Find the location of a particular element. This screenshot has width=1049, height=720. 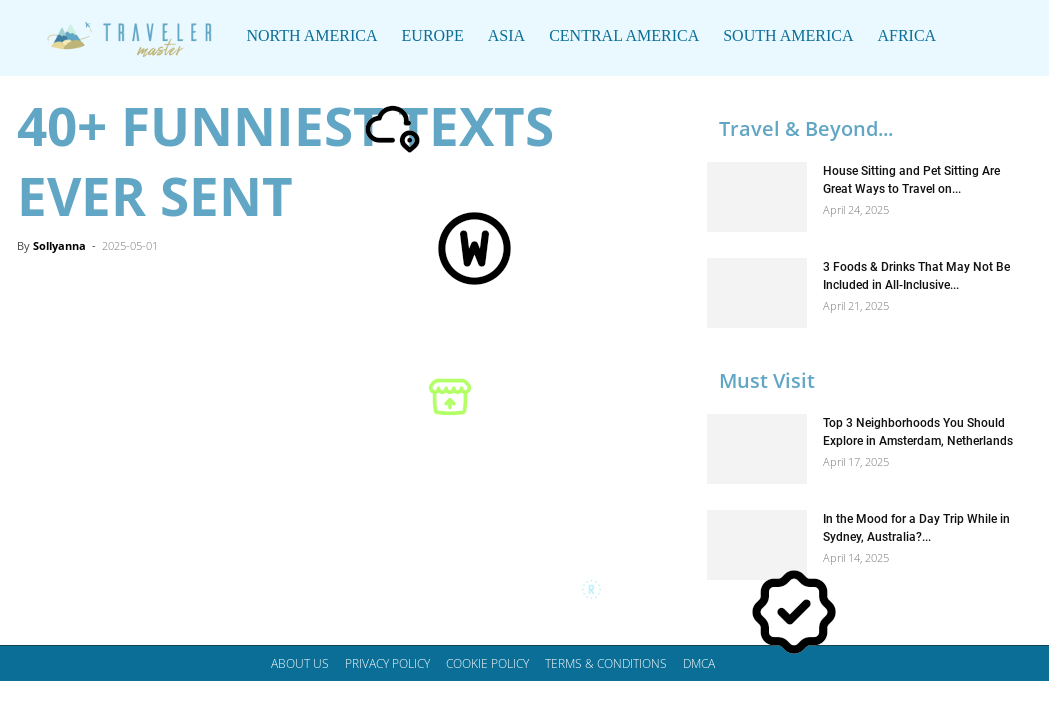

visit itch.io game marketplace is located at coordinates (450, 396).